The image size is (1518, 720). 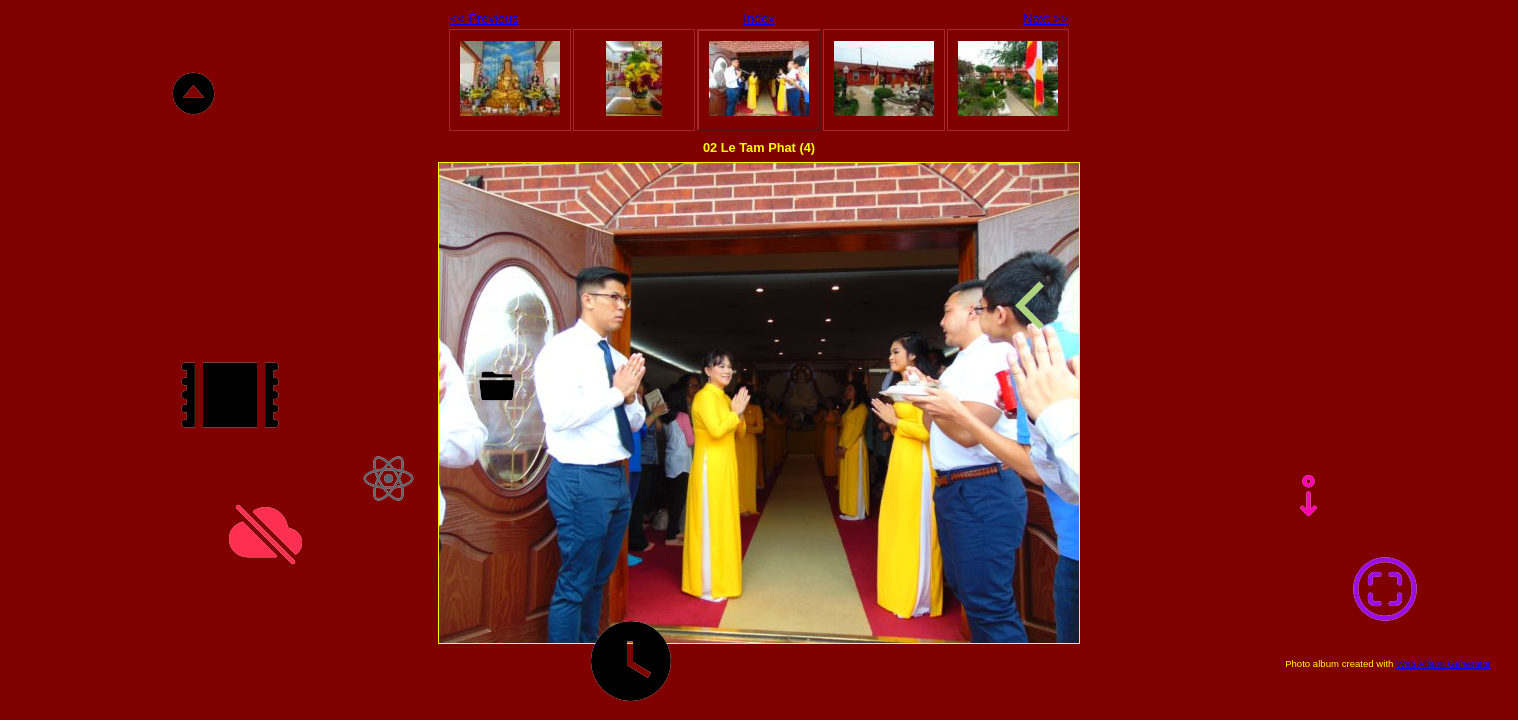 I want to click on indicates no cloud connection available, so click(x=265, y=534).